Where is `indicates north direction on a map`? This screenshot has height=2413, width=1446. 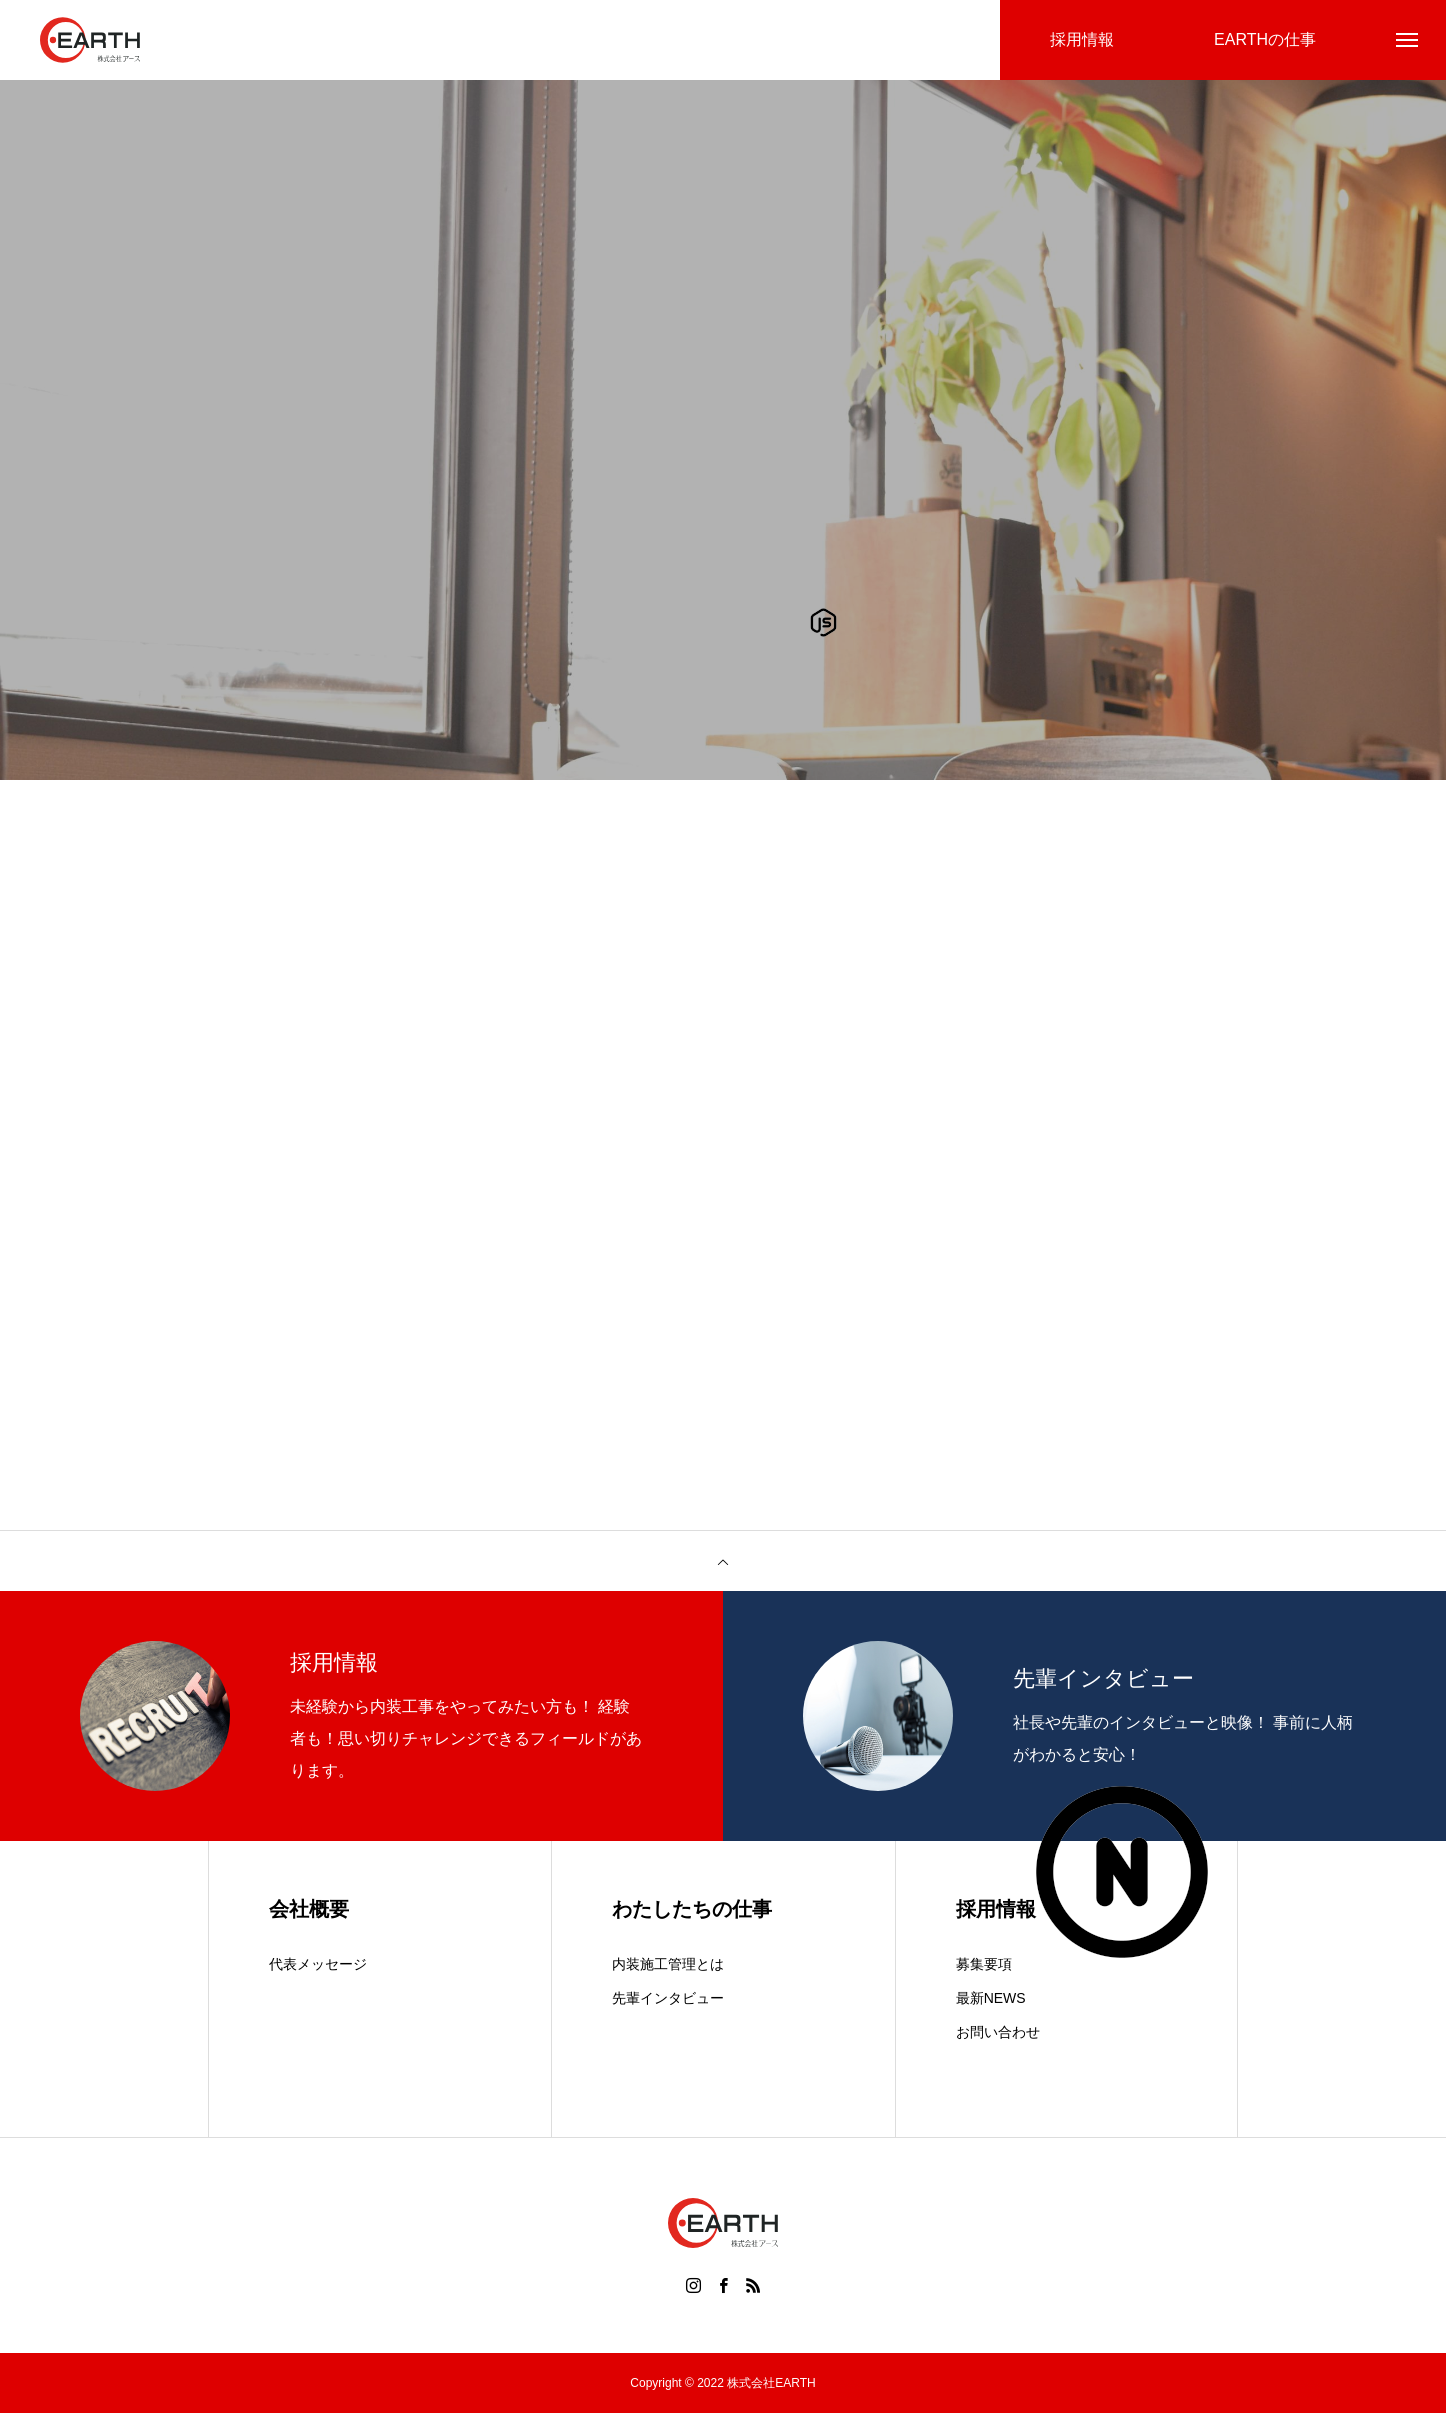 indicates north direction on a map is located at coordinates (1122, 1872).